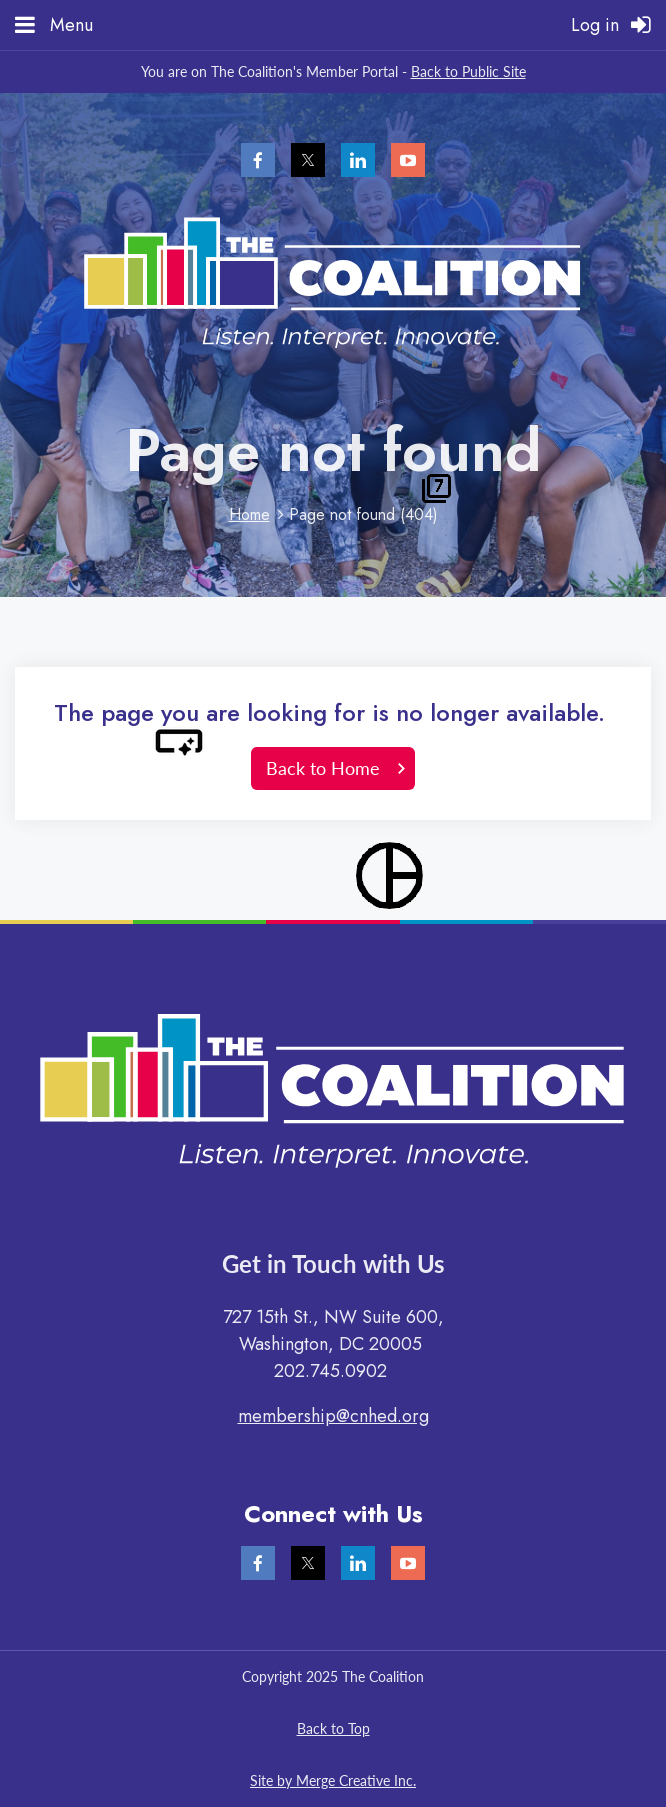  I want to click on indicates 7 items or notifications, so click(436, 488).